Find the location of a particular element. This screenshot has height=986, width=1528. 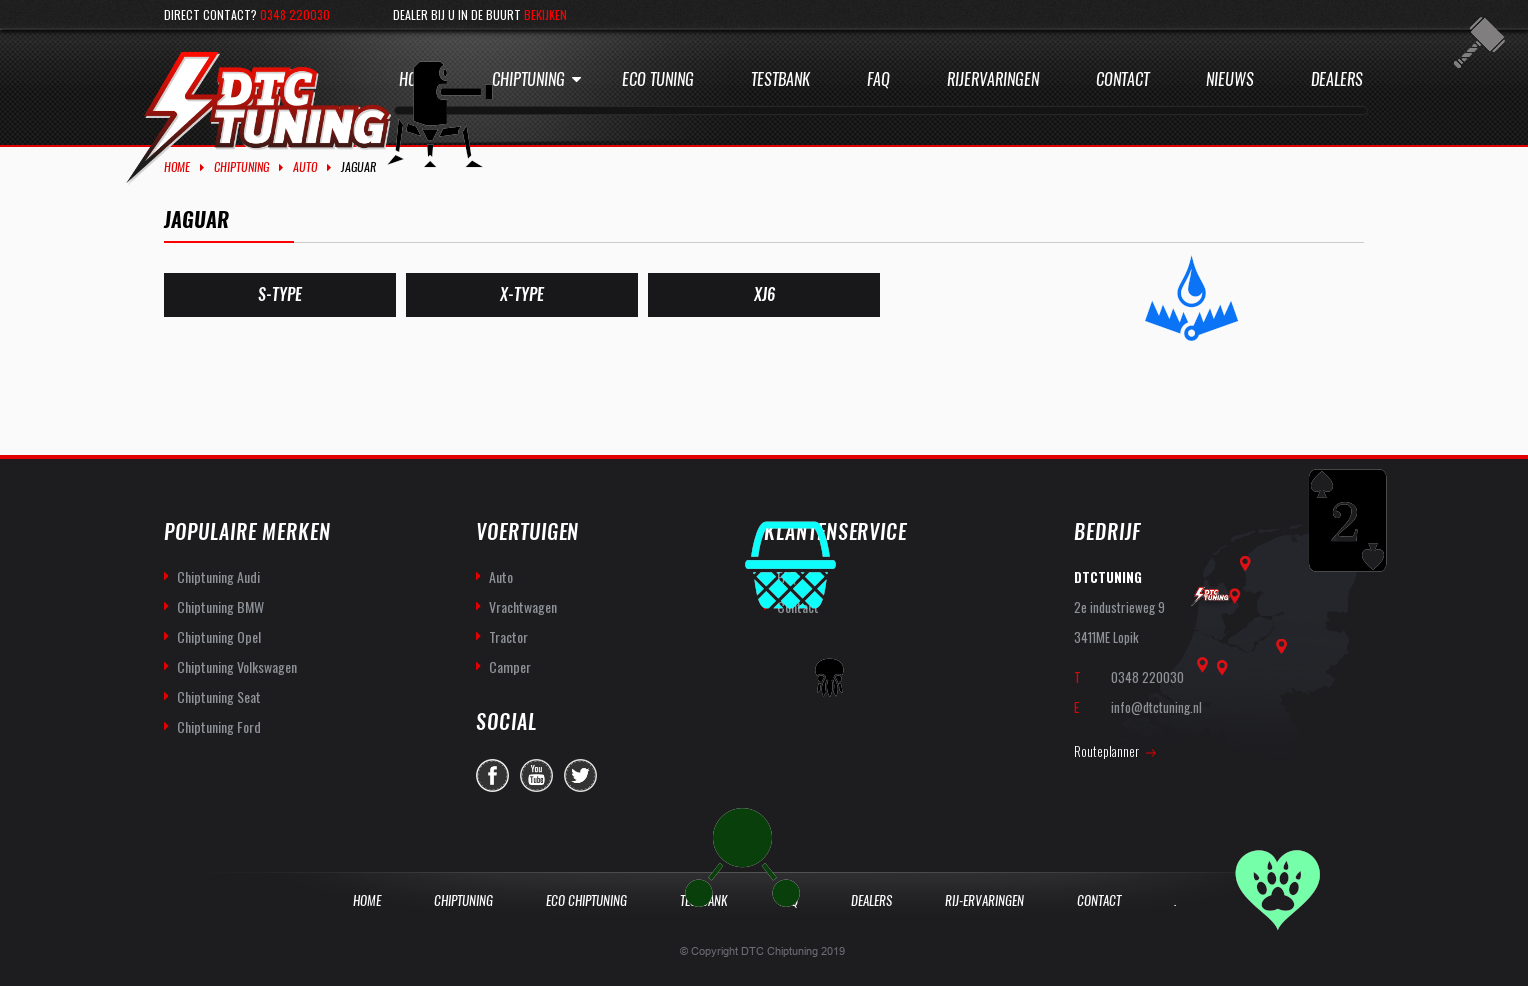

deploy a walking turret unit is located at coordinates (441, 112).